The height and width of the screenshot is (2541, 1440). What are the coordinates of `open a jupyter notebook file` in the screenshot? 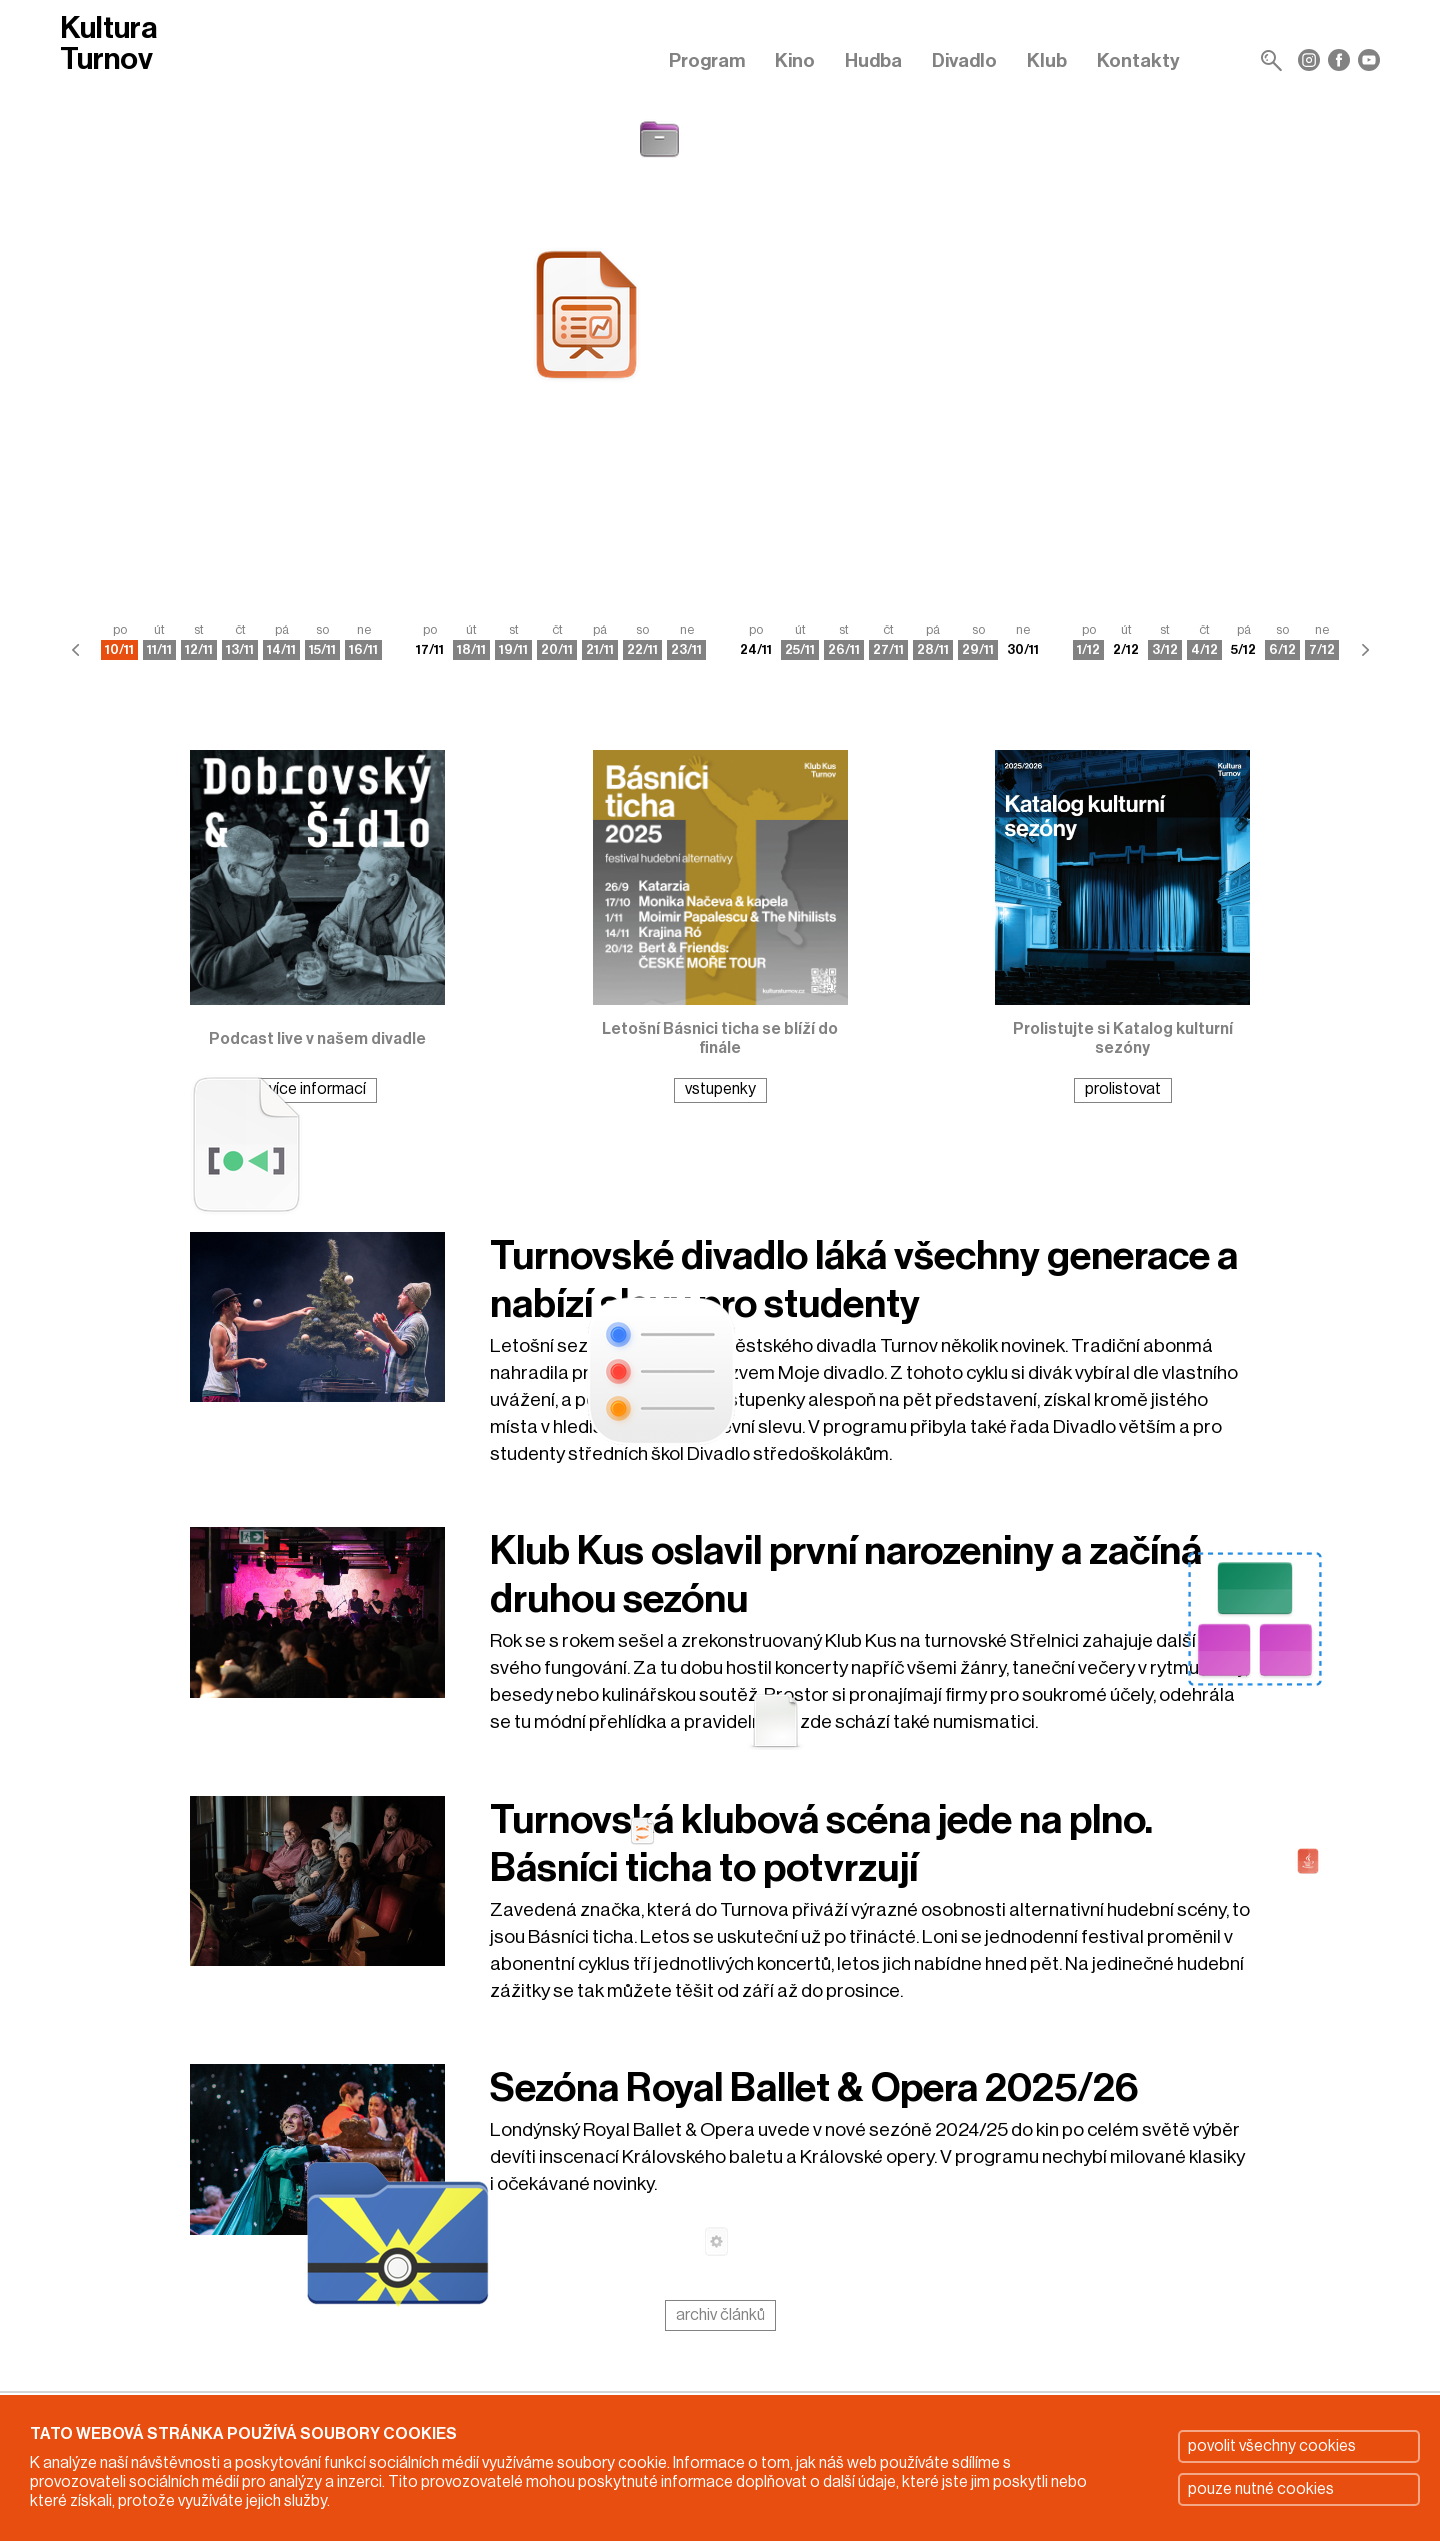 It's located at (642, 1830).